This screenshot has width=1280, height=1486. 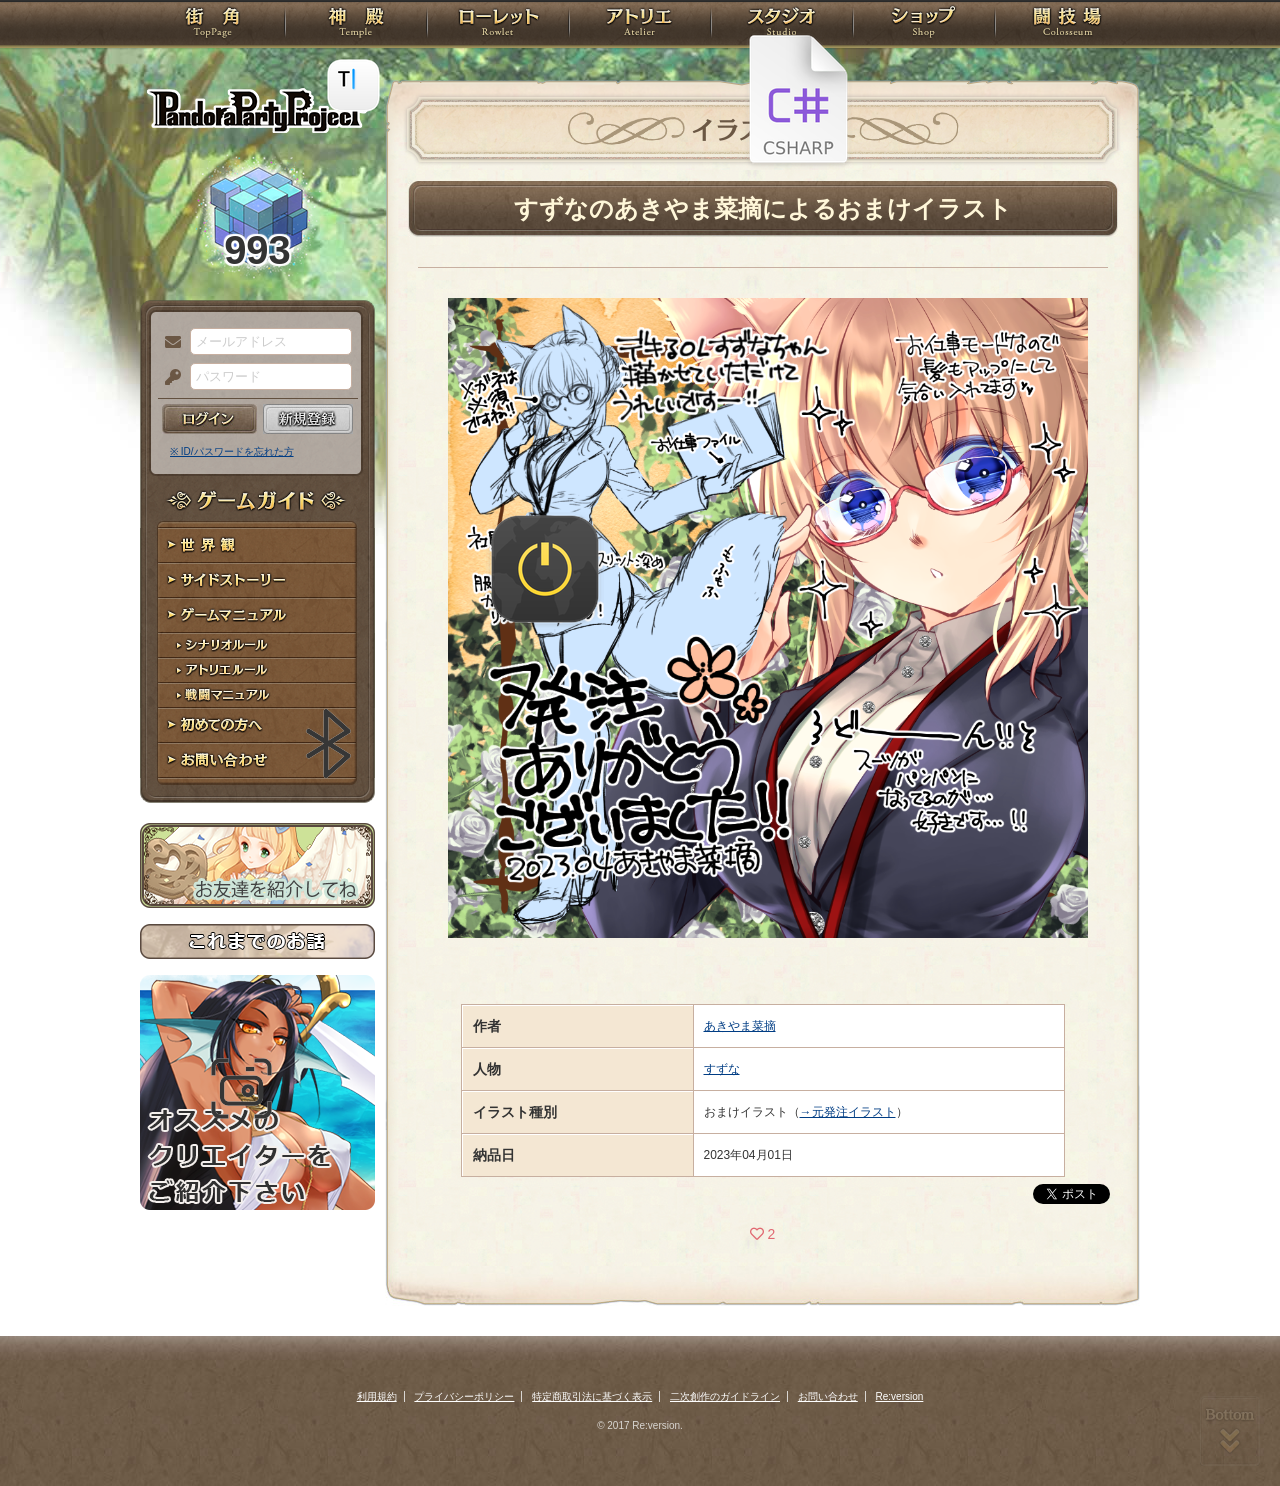 What do you see at coordinates (545, 571) in the screenshot?
I see `configure wake-on-lan network settings` at bounding box center [545, 571].